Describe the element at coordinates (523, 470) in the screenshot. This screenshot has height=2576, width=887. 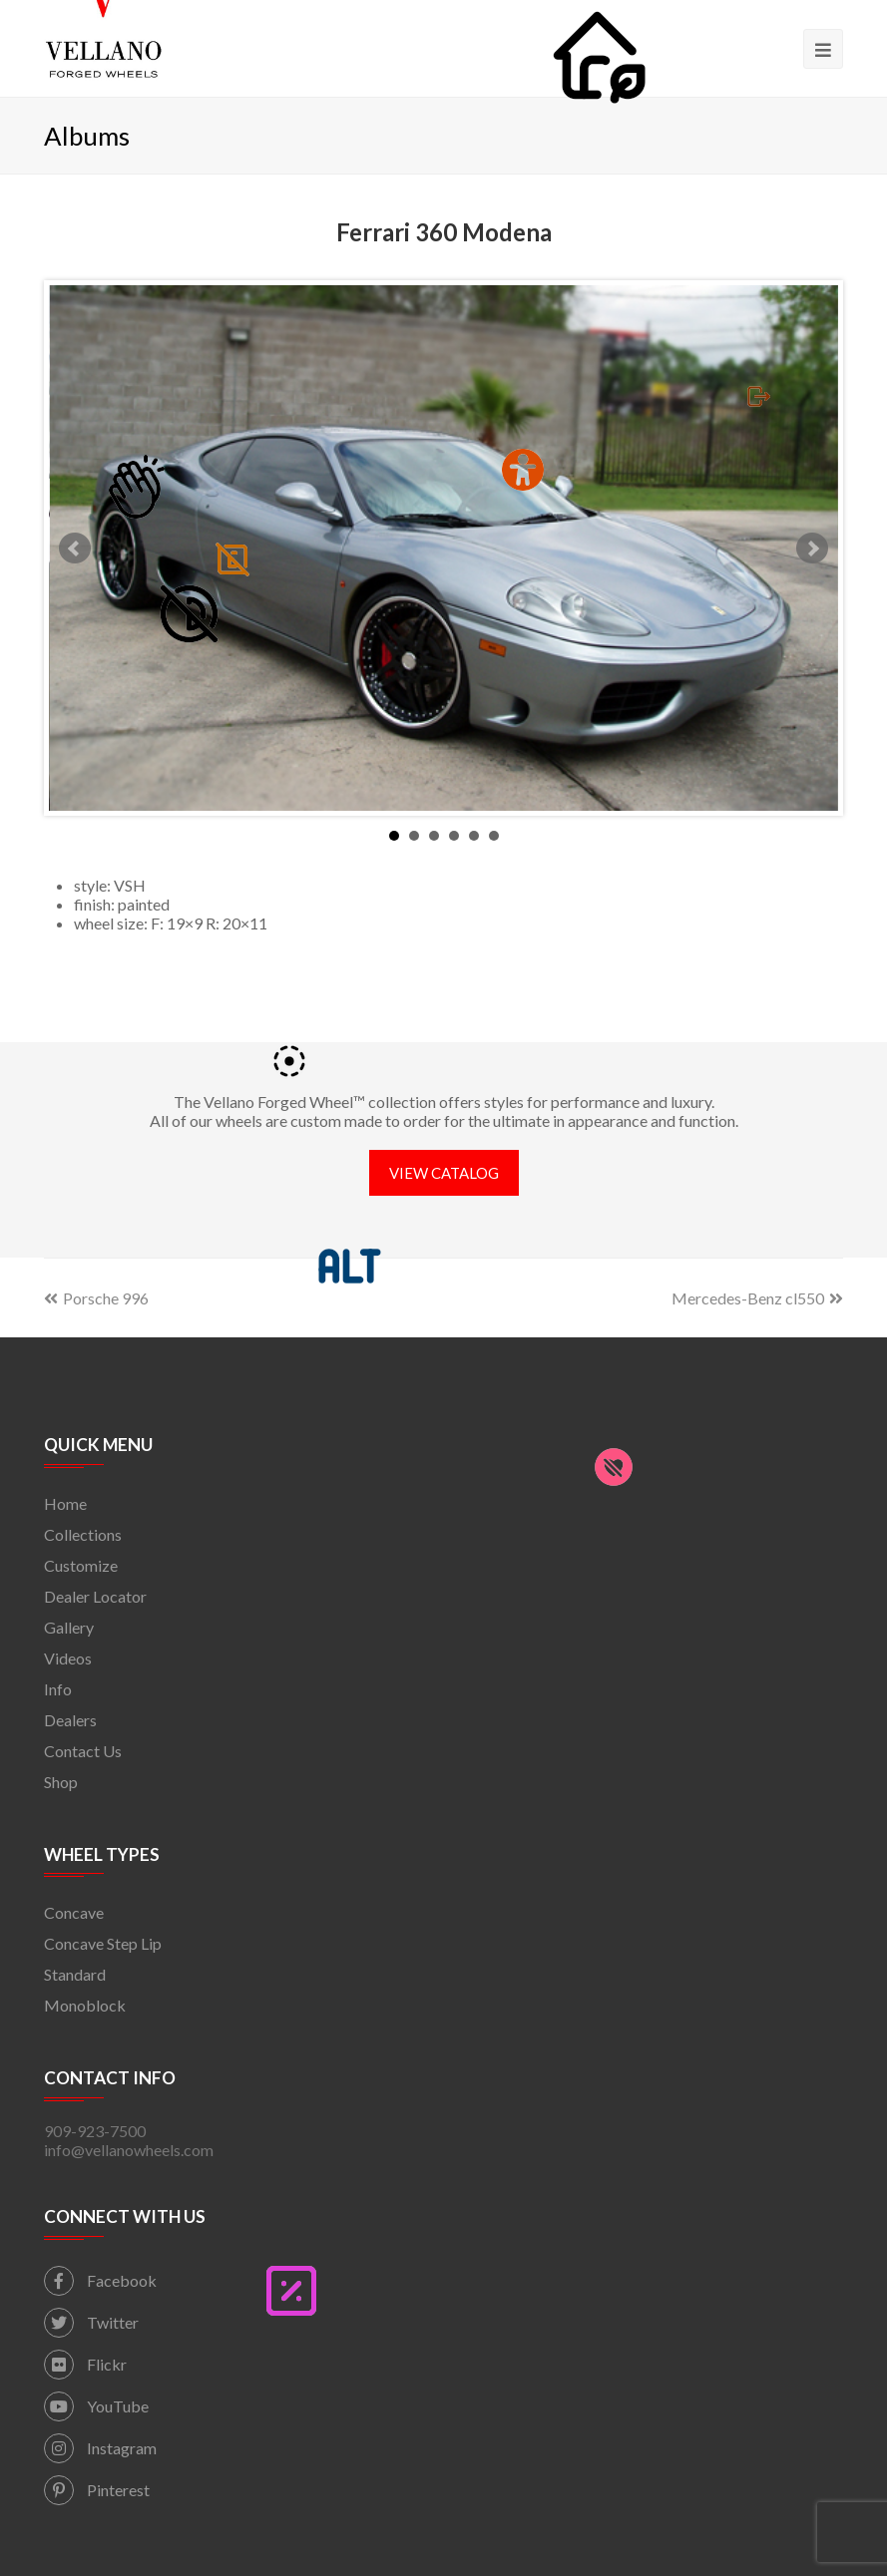
I see `enable accessibility features` at that location.